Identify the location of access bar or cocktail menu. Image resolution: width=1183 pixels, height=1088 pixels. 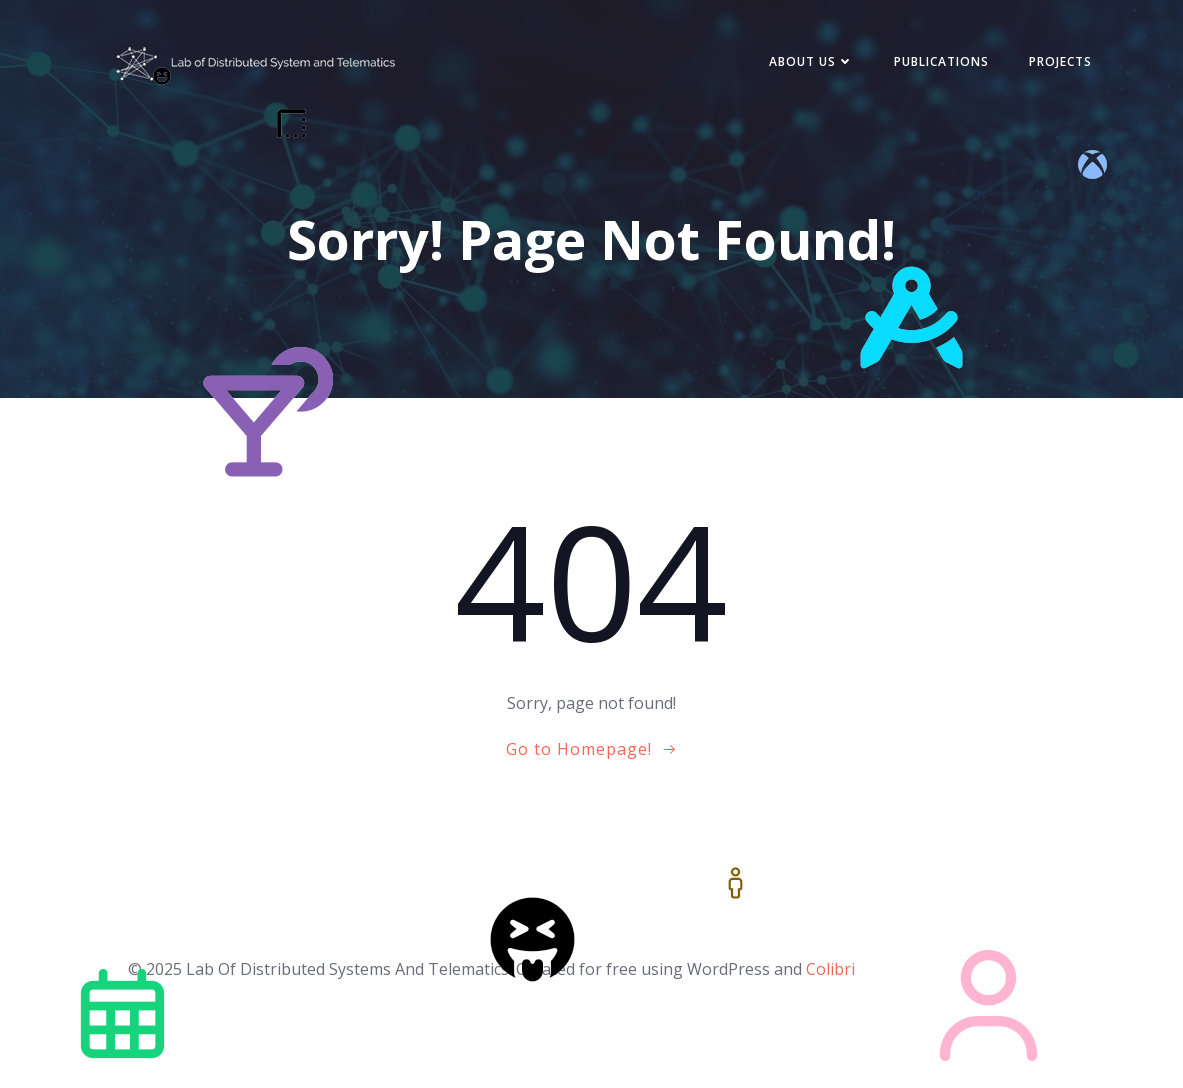
(261, 419).